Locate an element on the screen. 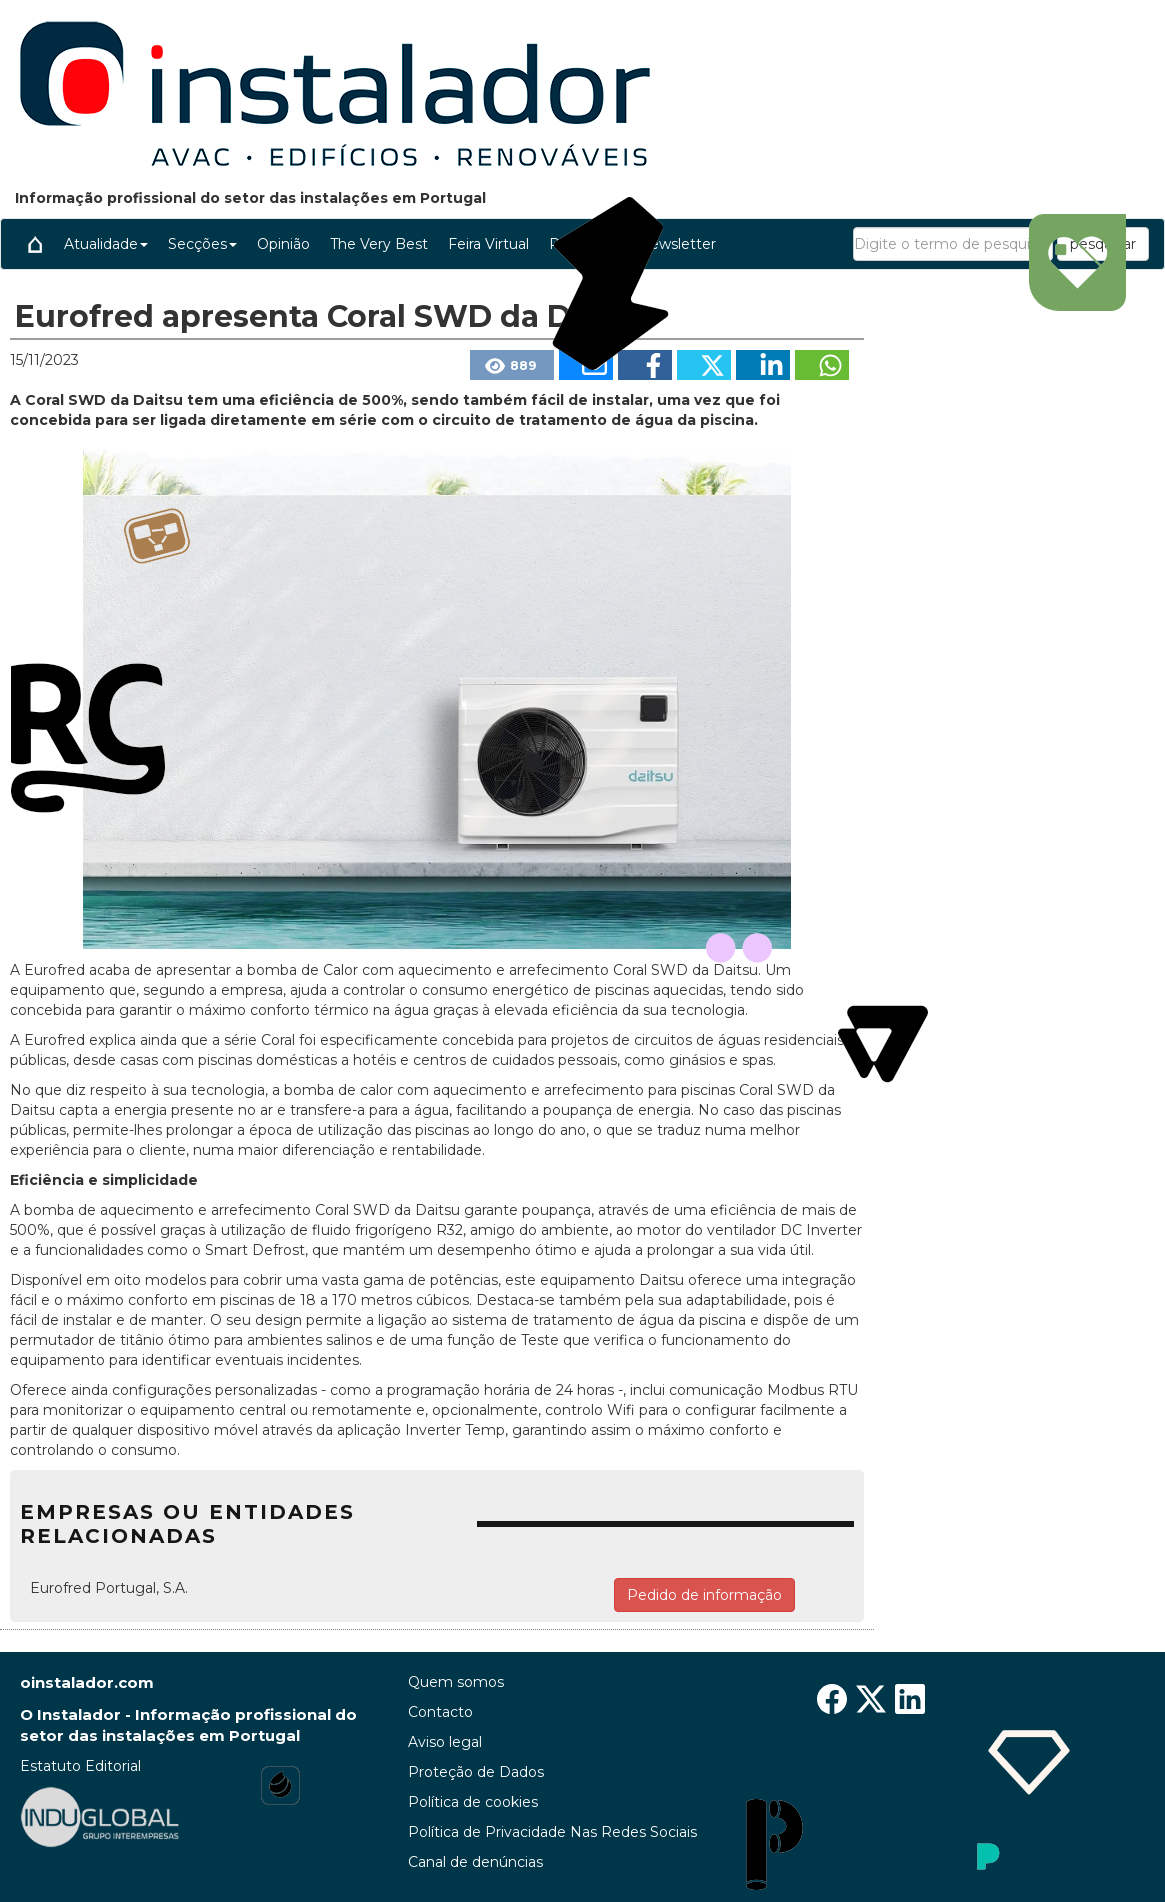  open MediBang Paint app is located at coordinates (280, 1785).